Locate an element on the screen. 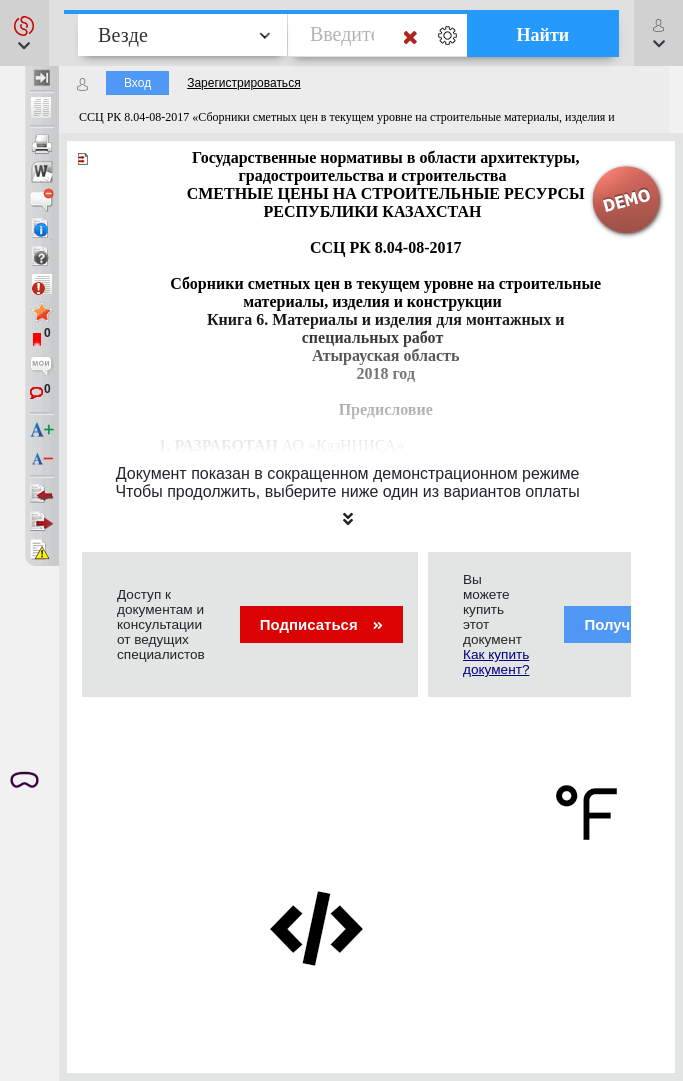 Image resolution: width=683 pixels, height=1081 pixels. indicates temperature displayed in fahrenheit is located at coordinates (589, 812).